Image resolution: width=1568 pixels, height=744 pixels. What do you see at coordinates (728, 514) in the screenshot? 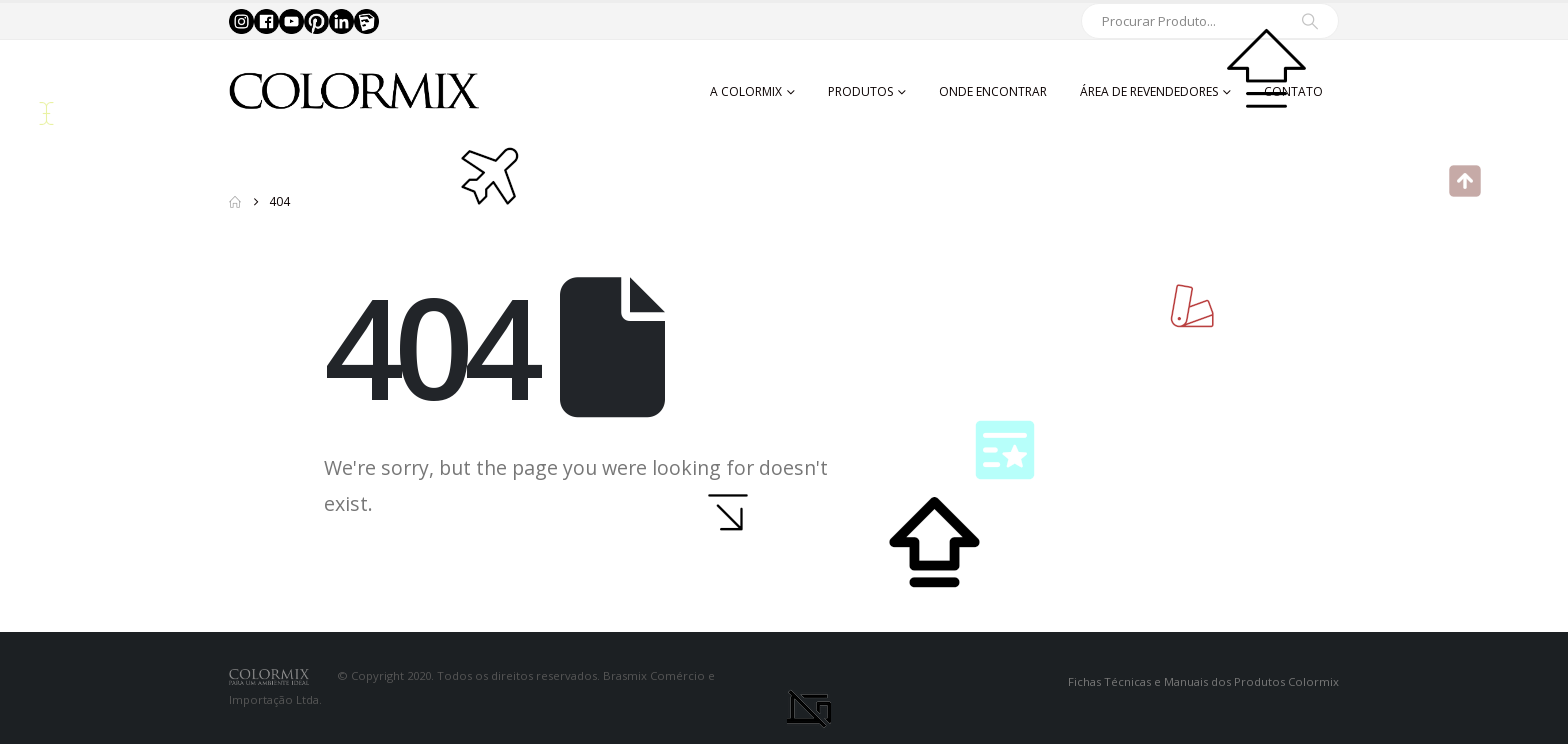
I see `move item to bottom-right corner` at bounding box center [728, 514].